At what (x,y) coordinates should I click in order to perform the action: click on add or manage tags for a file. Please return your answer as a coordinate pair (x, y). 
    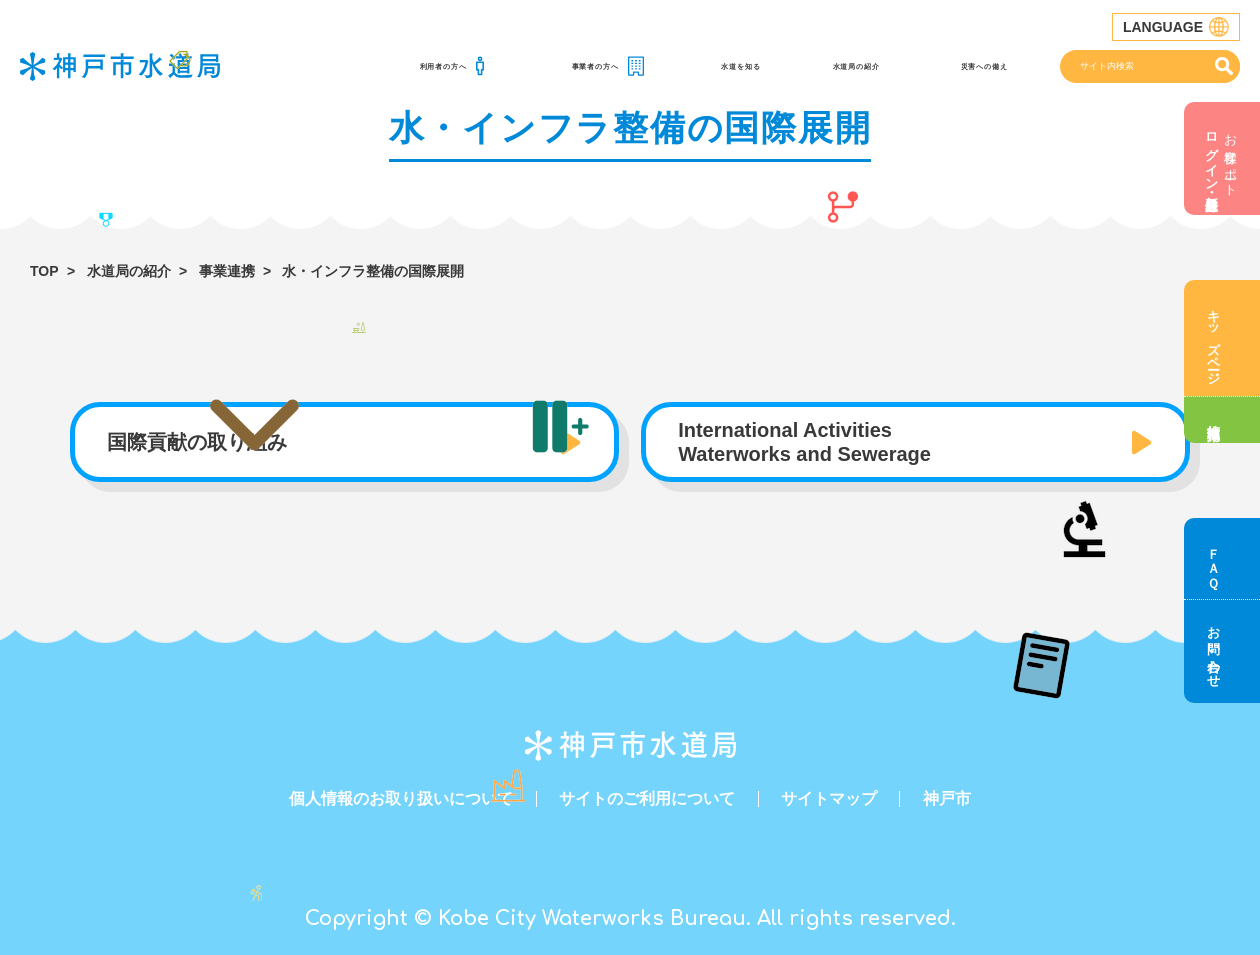
    Looking at the image, I should click on (179, 59).